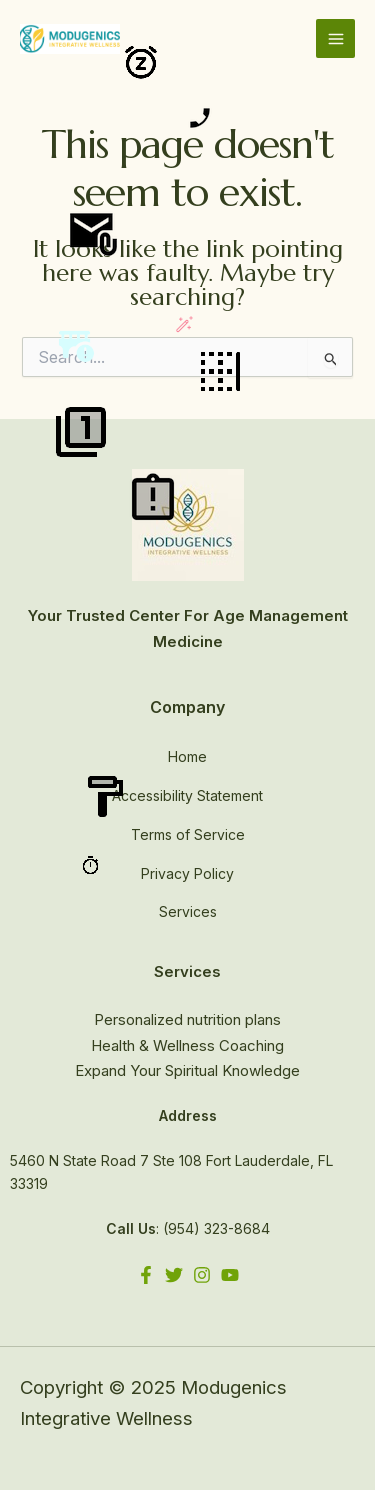  Describe the element at coordinates (81, 432) in the screenshot. I see `indicates first item in a numbered sequence` at that location.